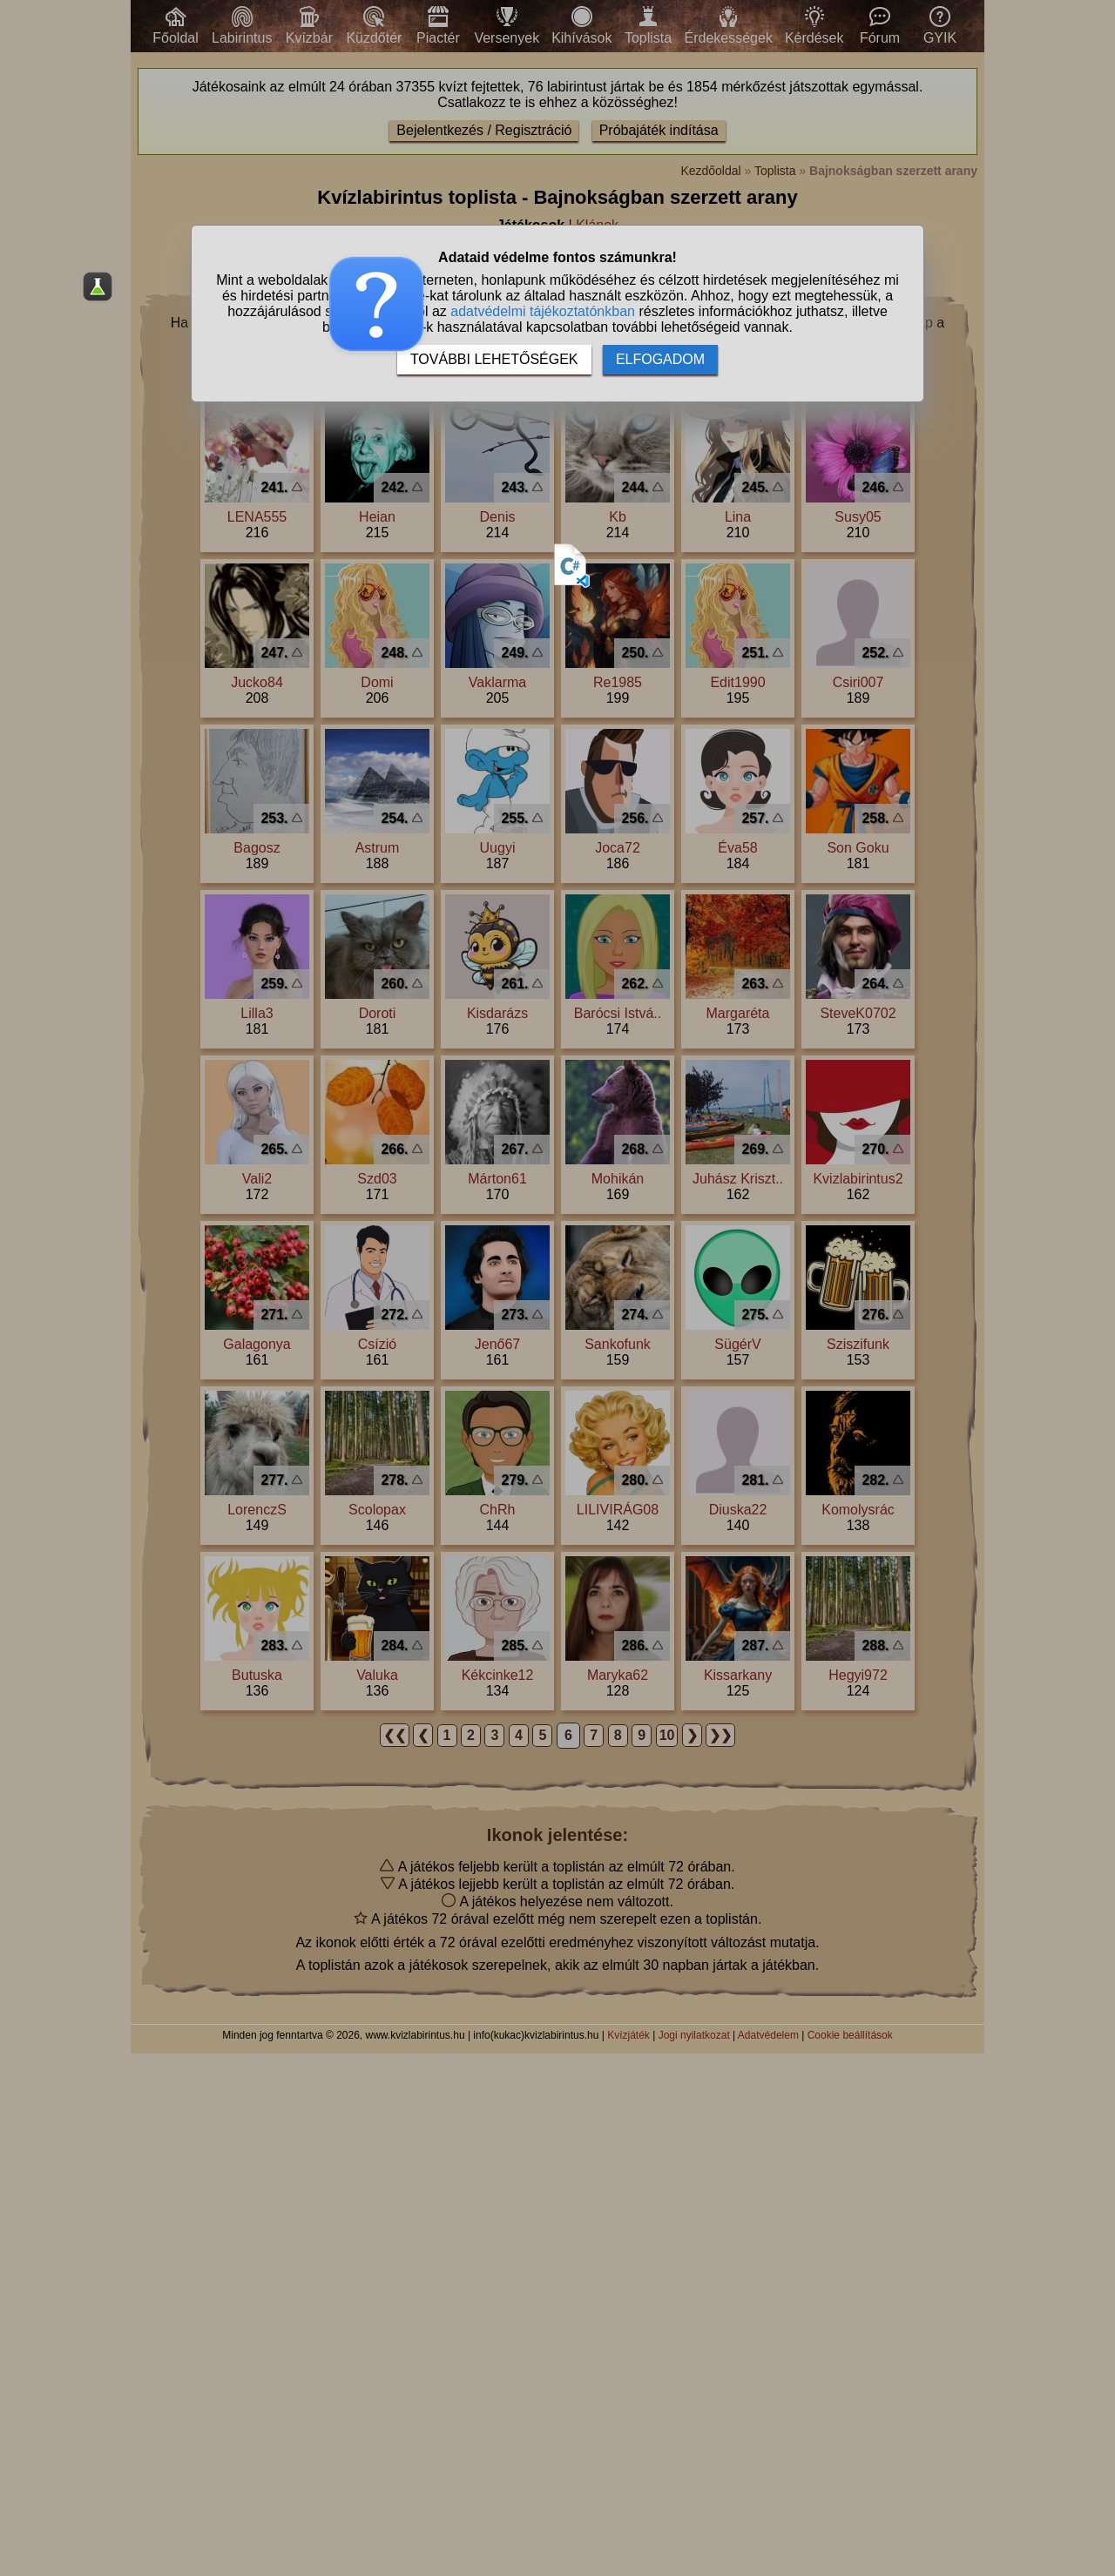  What do you see at coordinates (98, 287) in the screenshot?
I see `open science or chemistry application` at bounding box center [98, 287].